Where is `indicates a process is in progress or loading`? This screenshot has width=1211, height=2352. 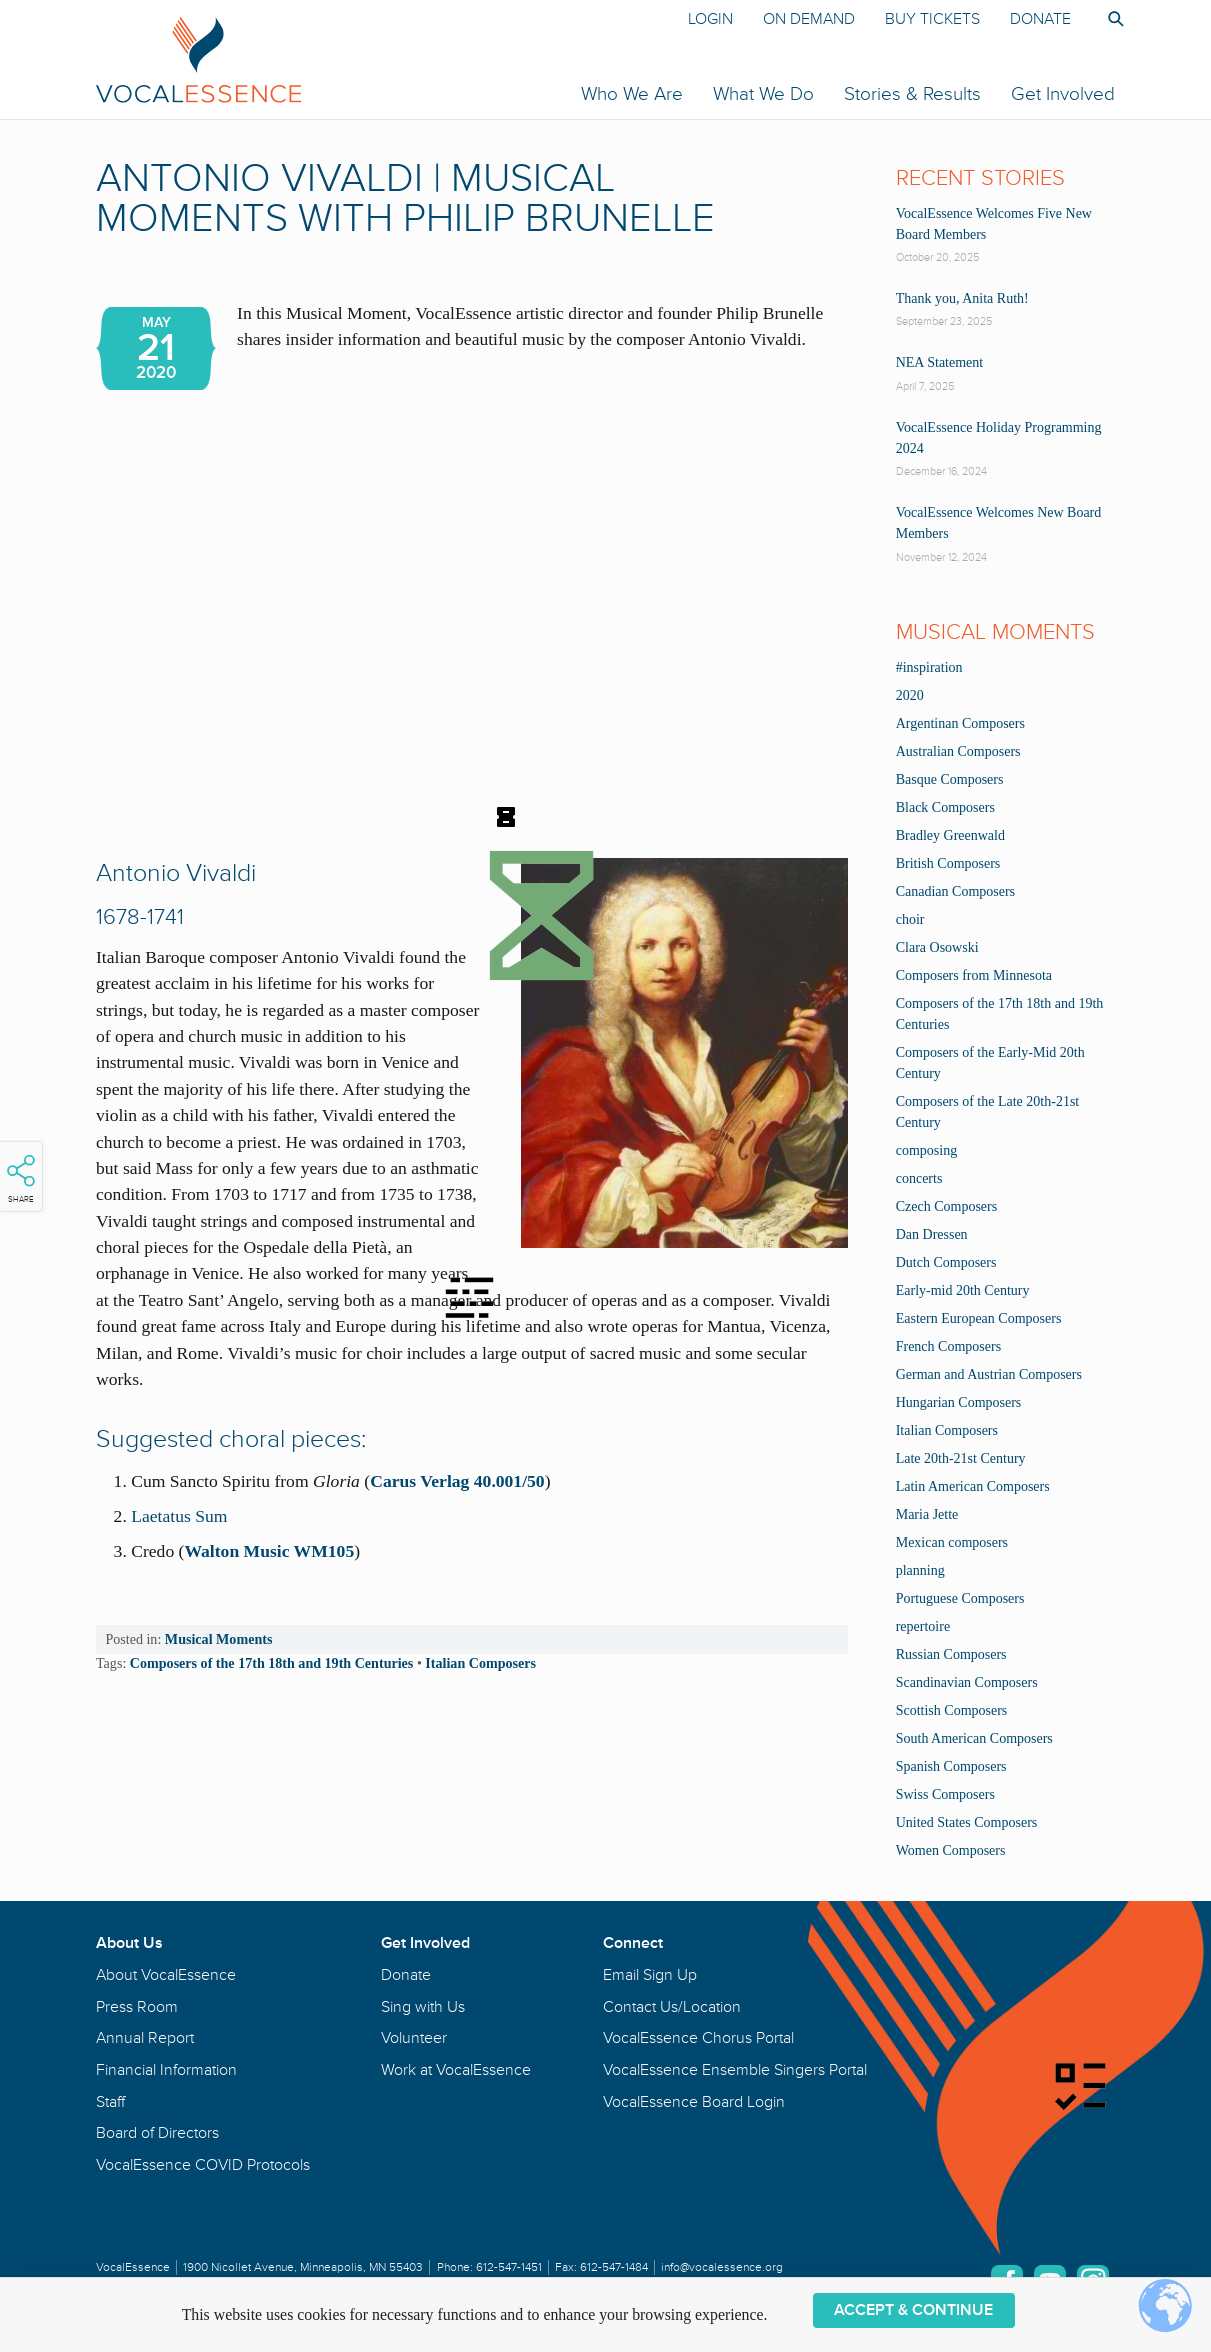
indicates a process is in progress or loading is located at coordinates (541, 915).